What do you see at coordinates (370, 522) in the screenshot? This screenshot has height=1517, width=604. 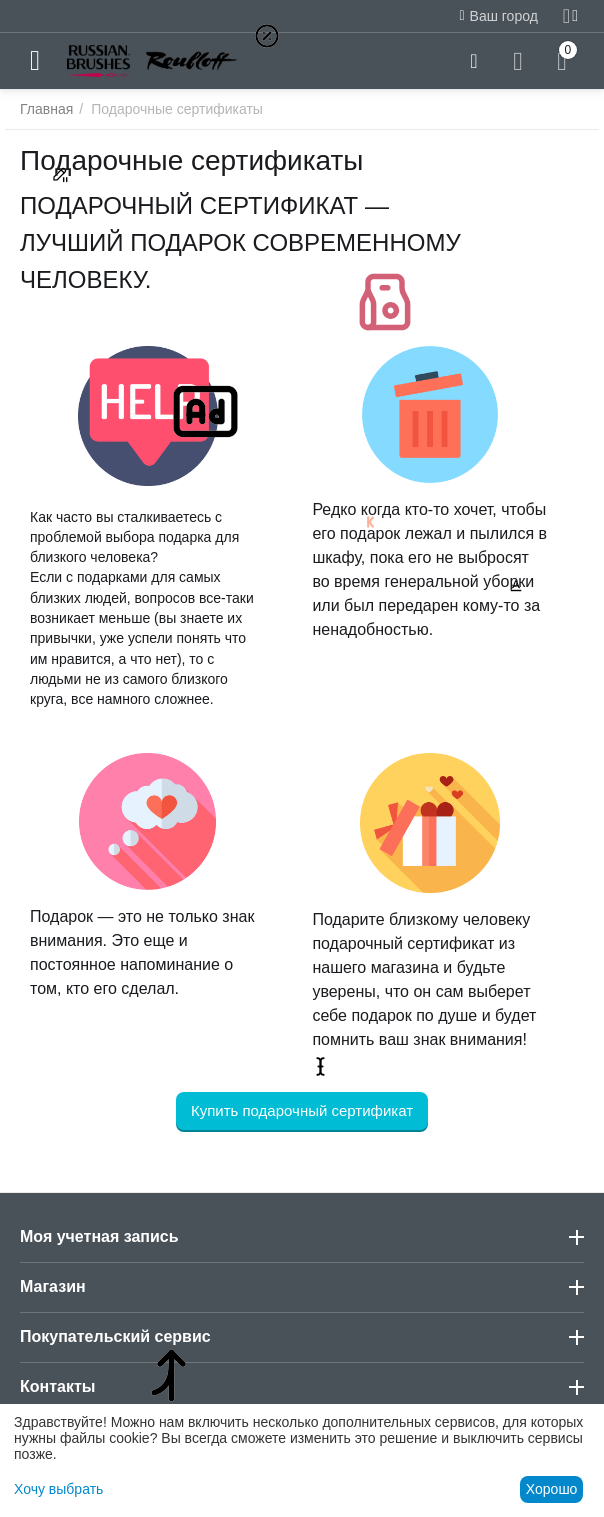 I see `indicates items starting with the letter K` at bounding box center [370, 522].